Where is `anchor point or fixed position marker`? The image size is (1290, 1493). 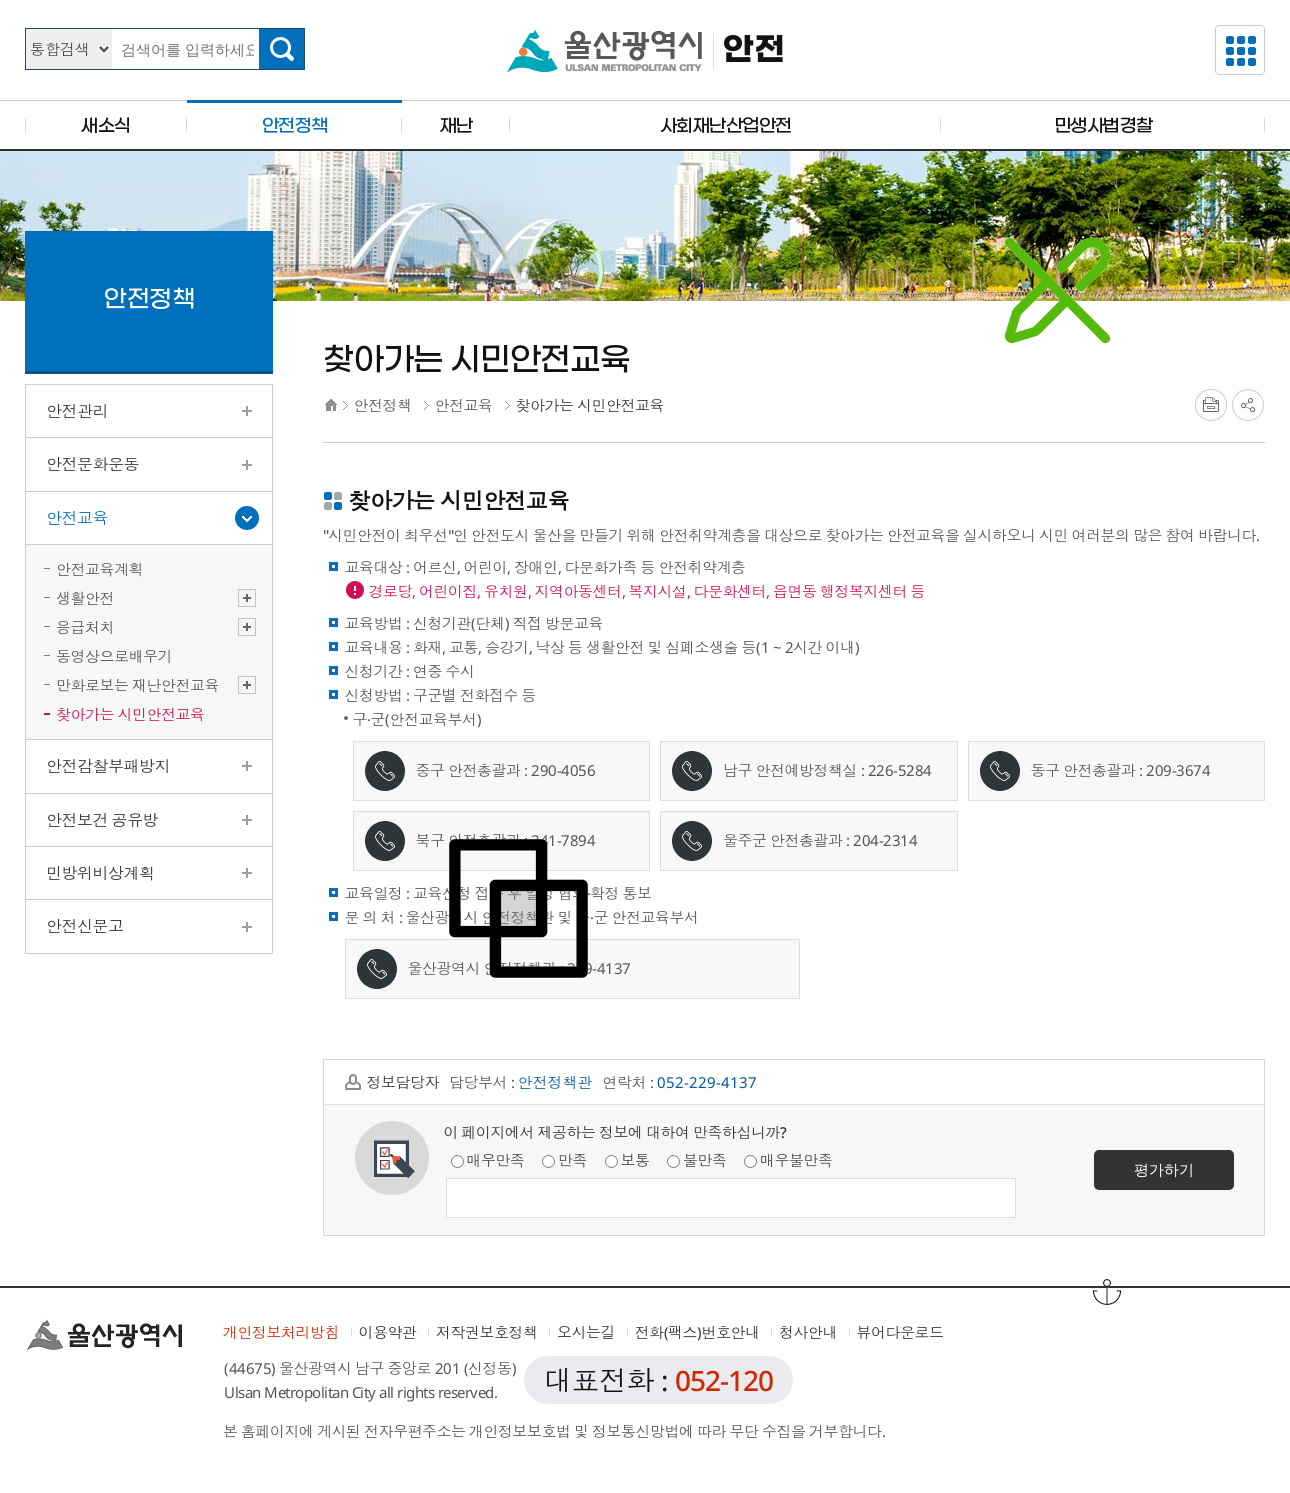
anchor point or fixed position marker is located at coordinates (1107, 1292).